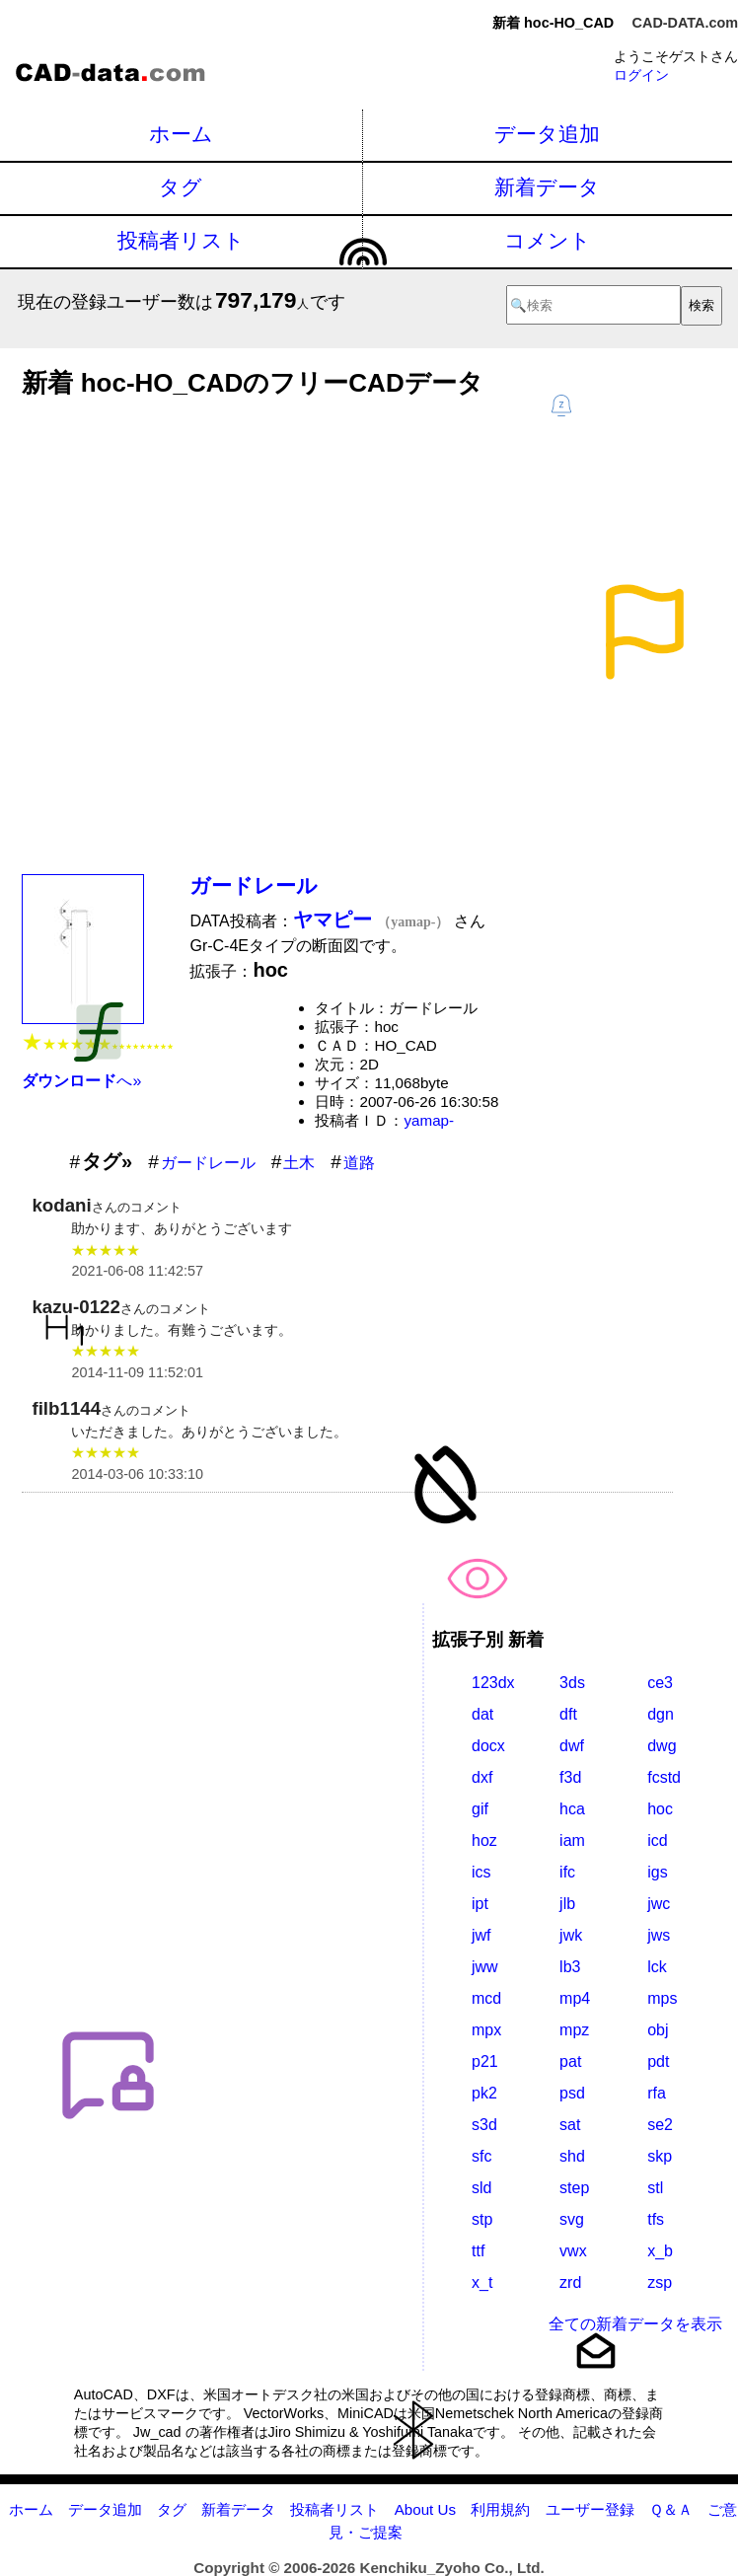  What do you see at coordinates (596, 2352) in the screenshot?
I see `view opened mail or messages` at bounding box center [596, 2352].